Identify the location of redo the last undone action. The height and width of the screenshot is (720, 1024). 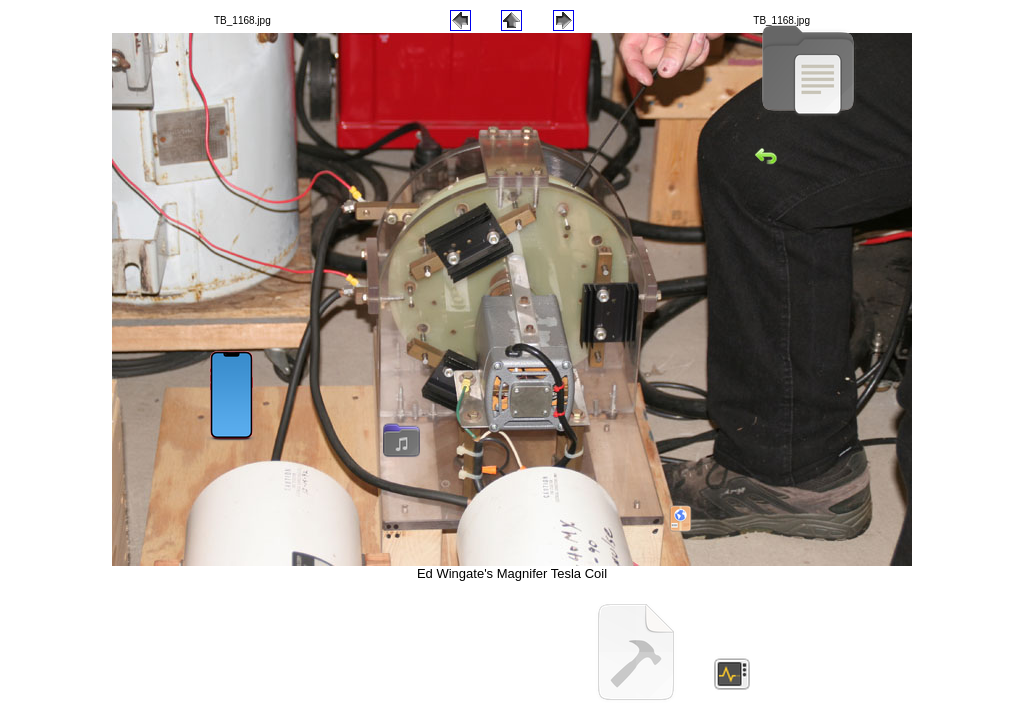
(766, 155).